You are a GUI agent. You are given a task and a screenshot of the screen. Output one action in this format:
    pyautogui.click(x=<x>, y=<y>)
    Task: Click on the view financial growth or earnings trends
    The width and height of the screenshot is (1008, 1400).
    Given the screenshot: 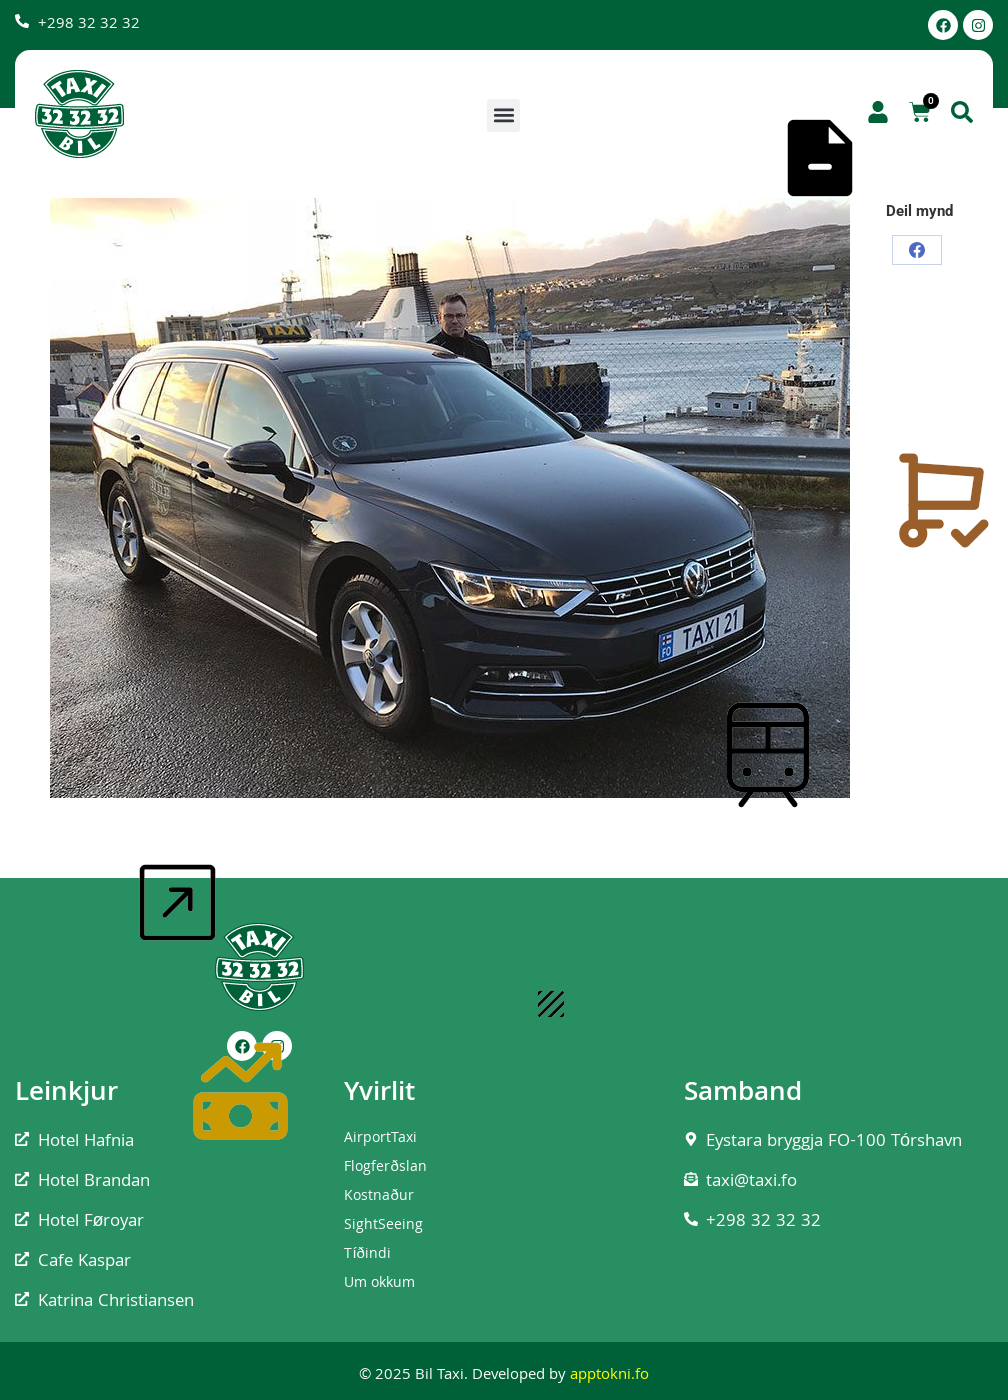 What is the action you would take?
    pyautogui.click(x=240, y=1092)
    